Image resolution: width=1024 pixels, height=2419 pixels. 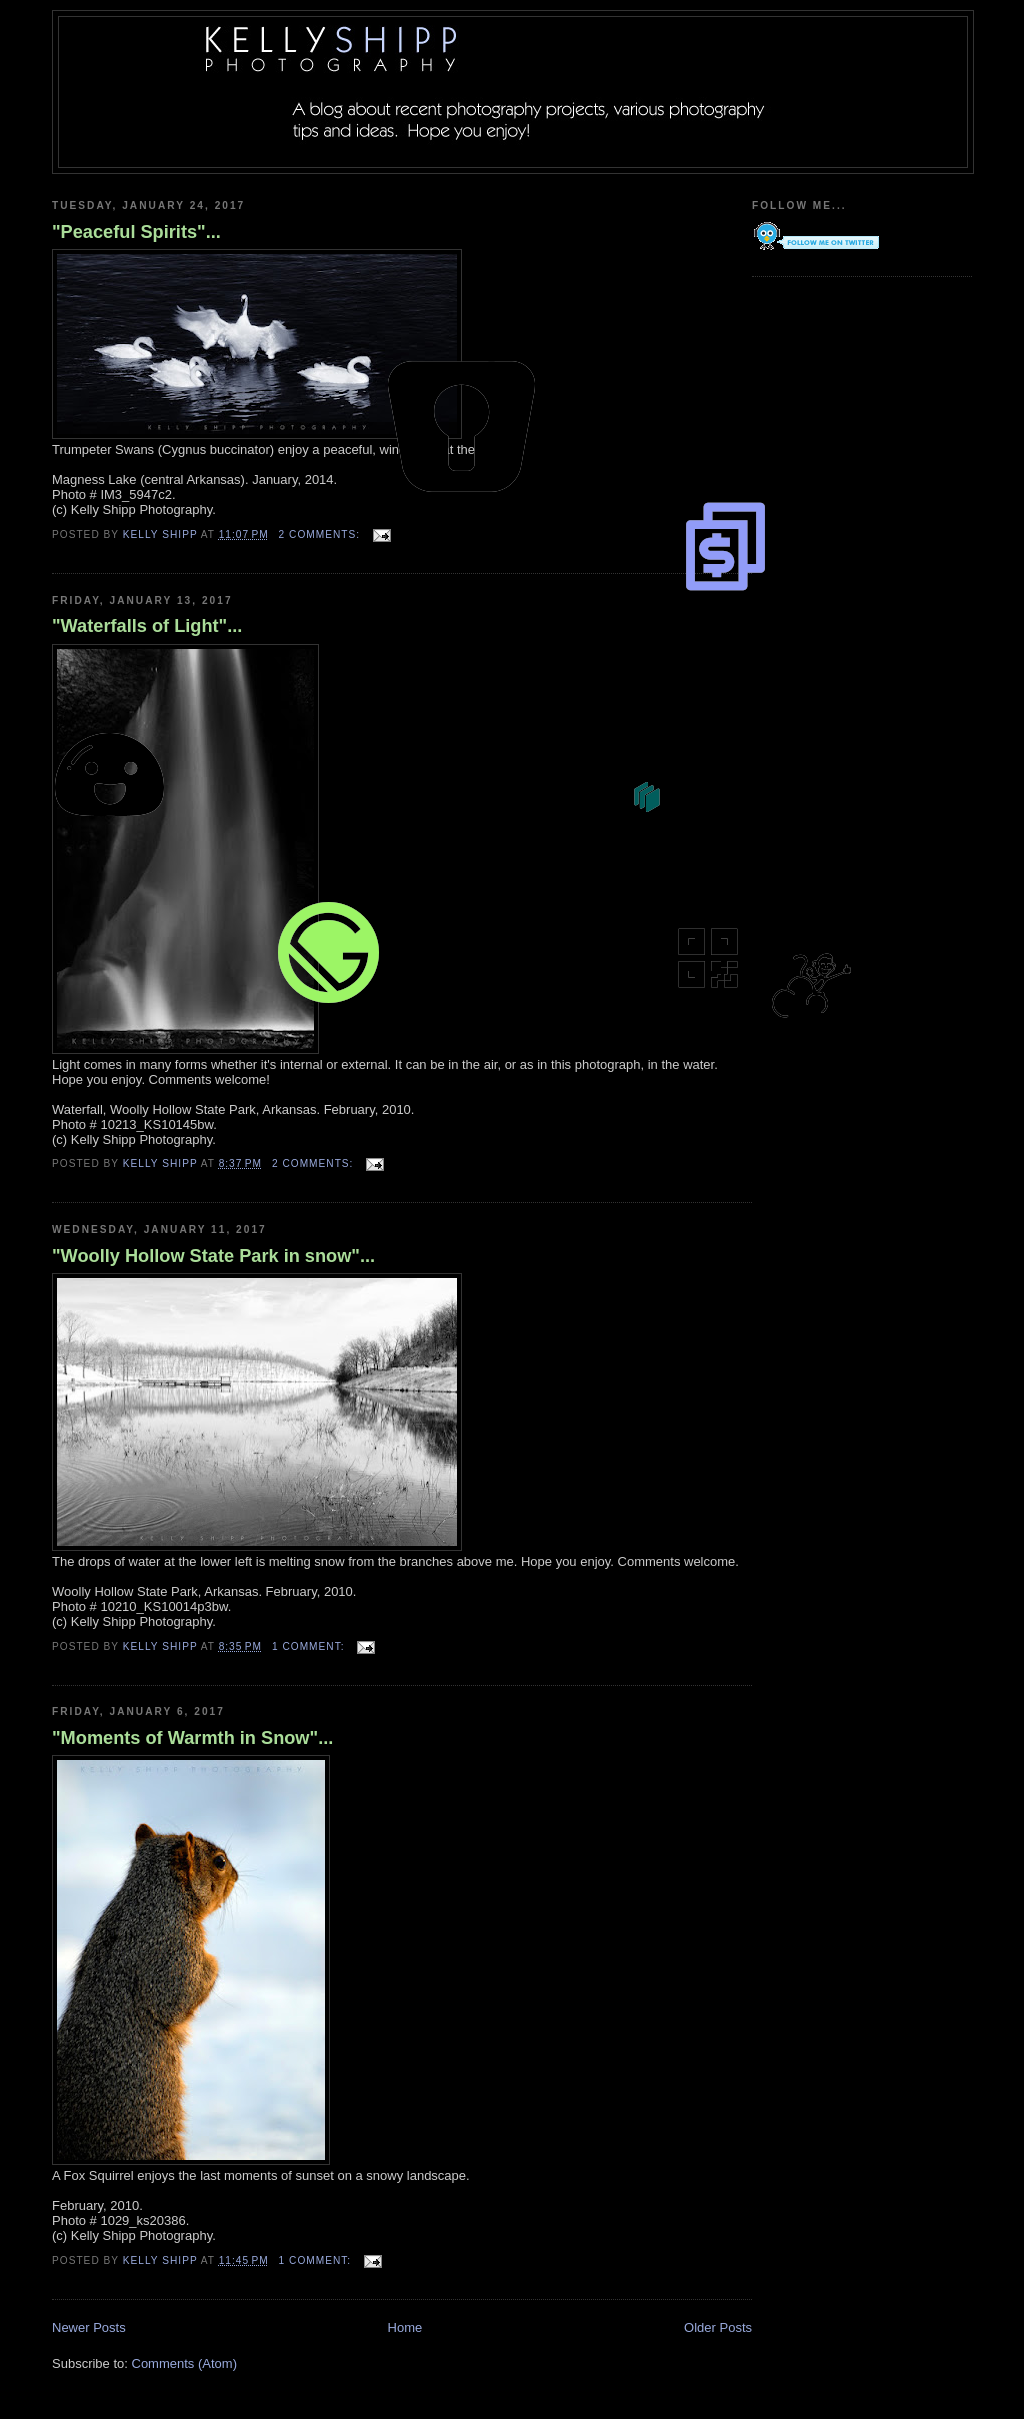 I want to click on dask library or framework branding, so click(x=647, y=797).